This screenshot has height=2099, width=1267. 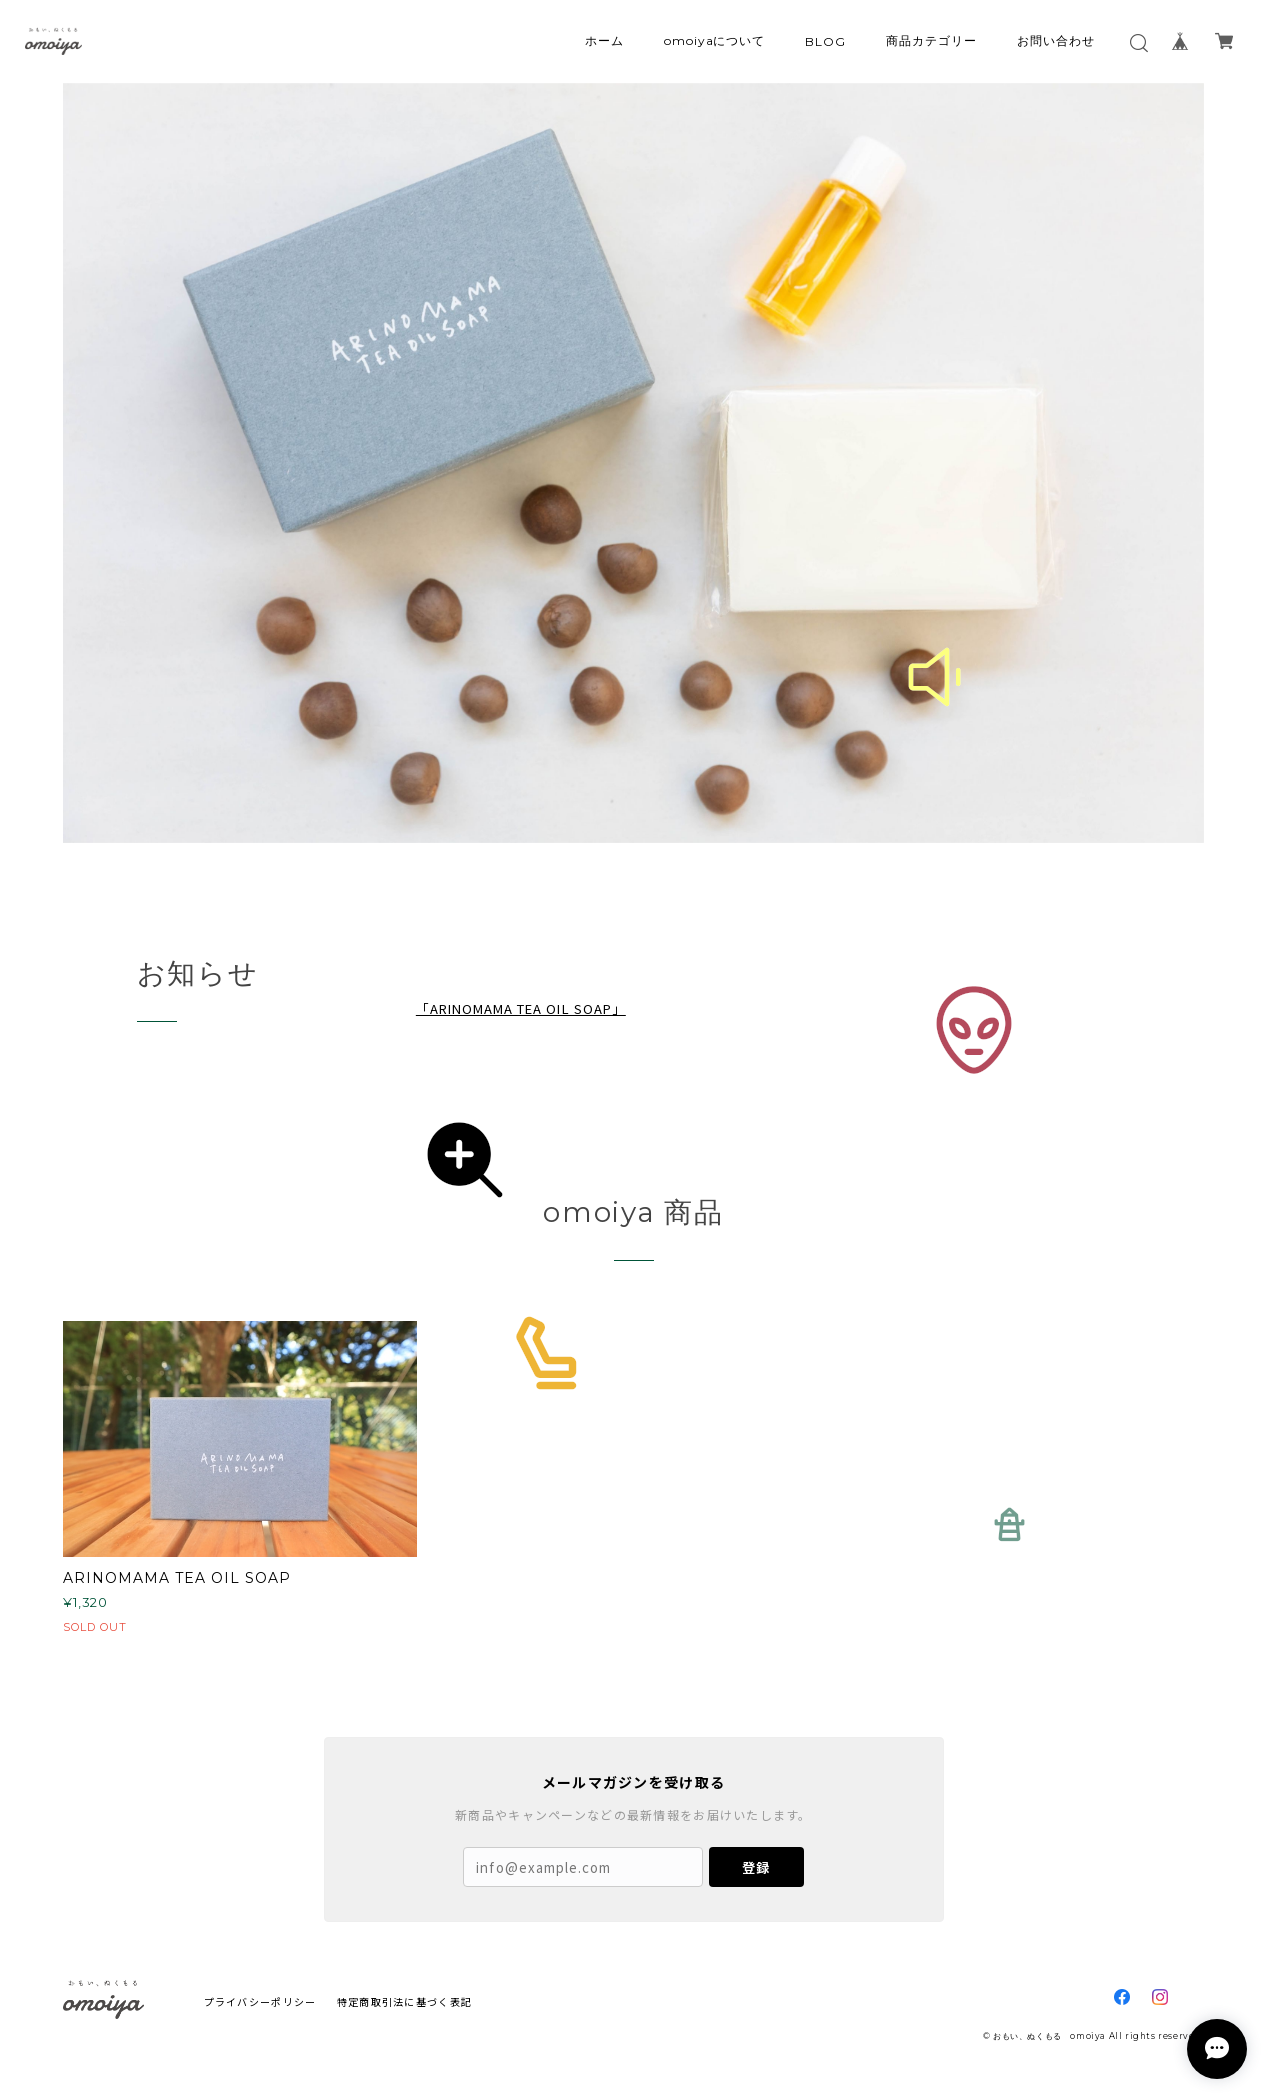 What do you see at coordinates (938, 677) in the screenshot?
I see `volume set to low level` at bounding box center [938, 677].